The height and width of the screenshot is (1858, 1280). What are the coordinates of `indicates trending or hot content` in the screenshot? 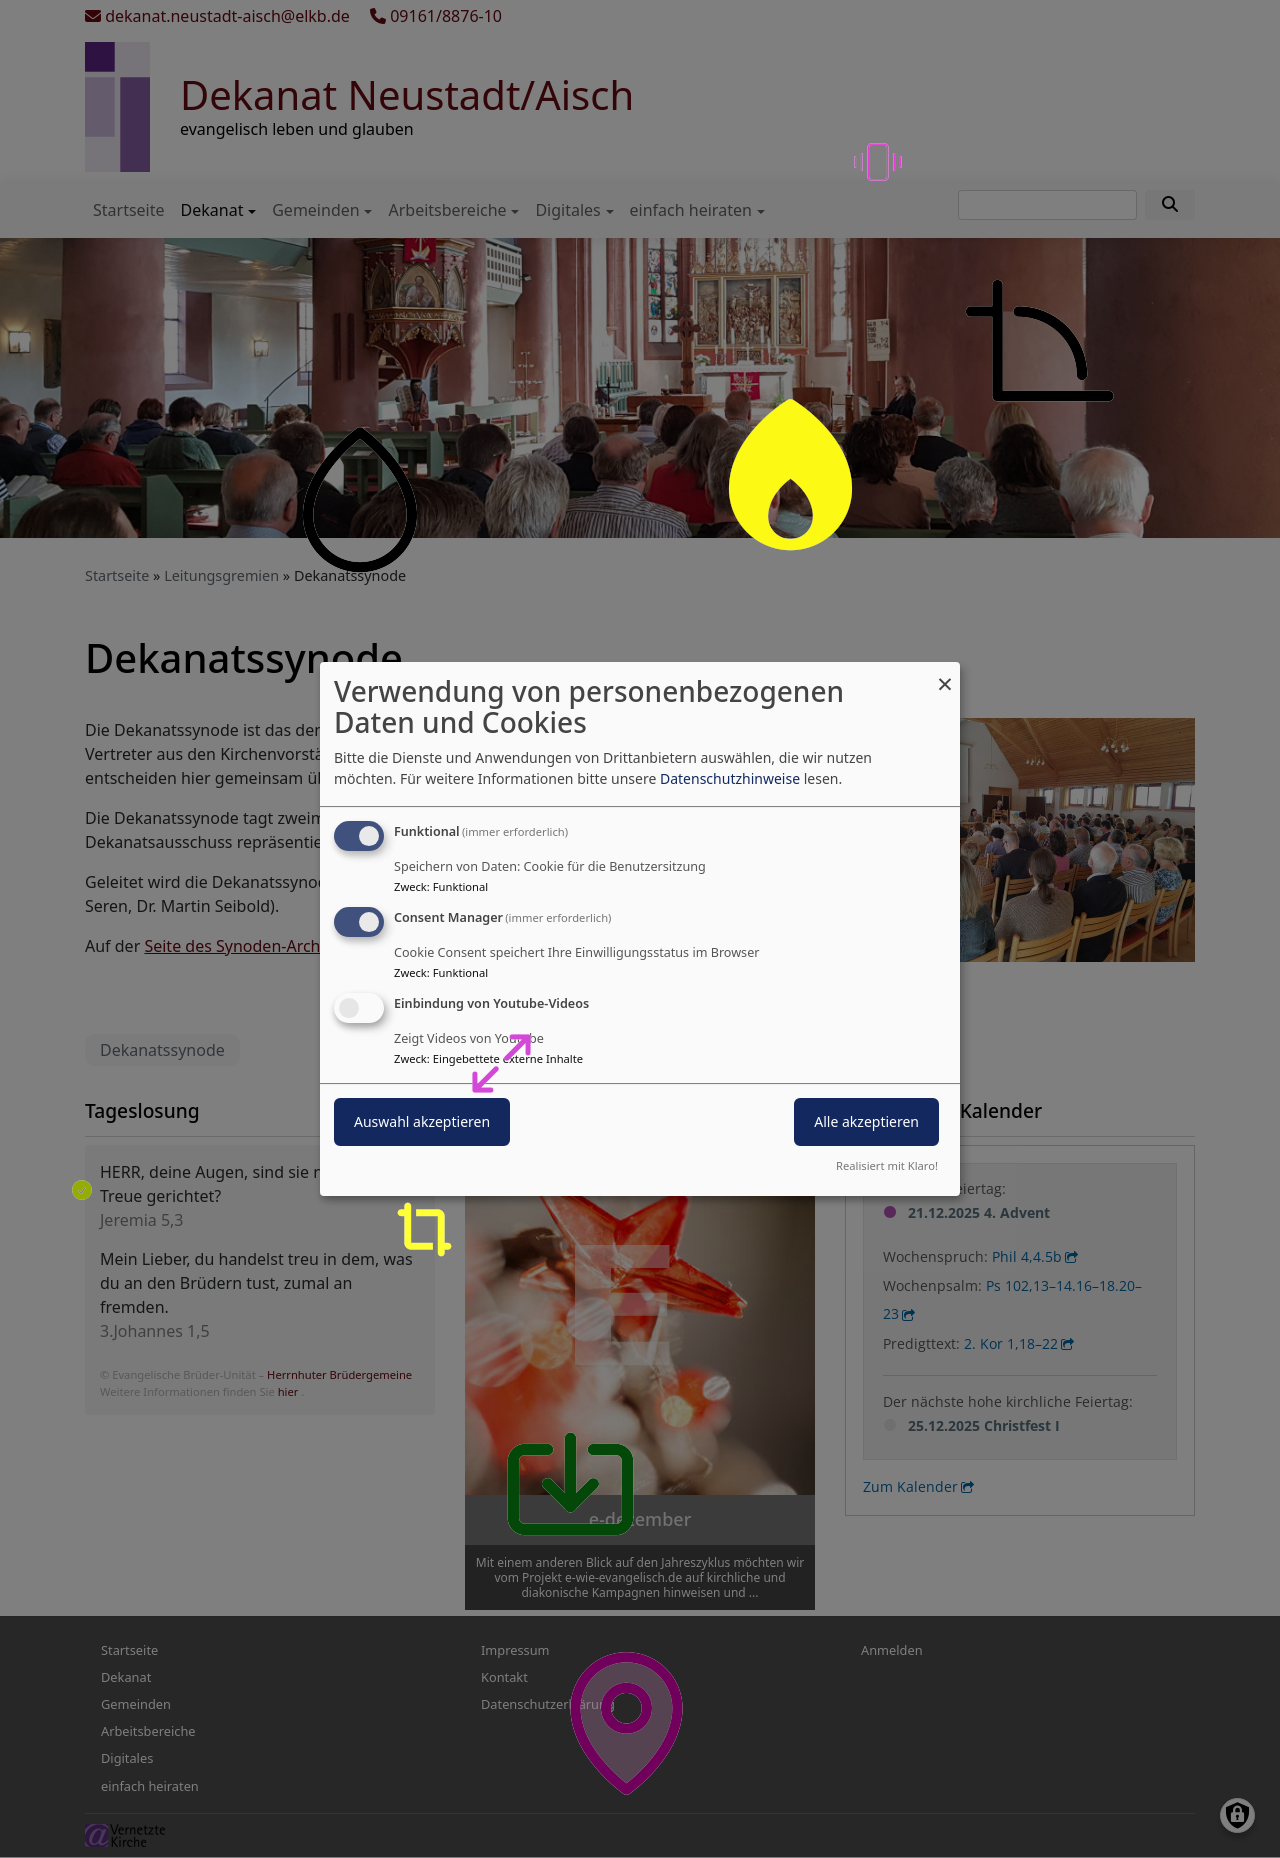 It's located at (790, 477).